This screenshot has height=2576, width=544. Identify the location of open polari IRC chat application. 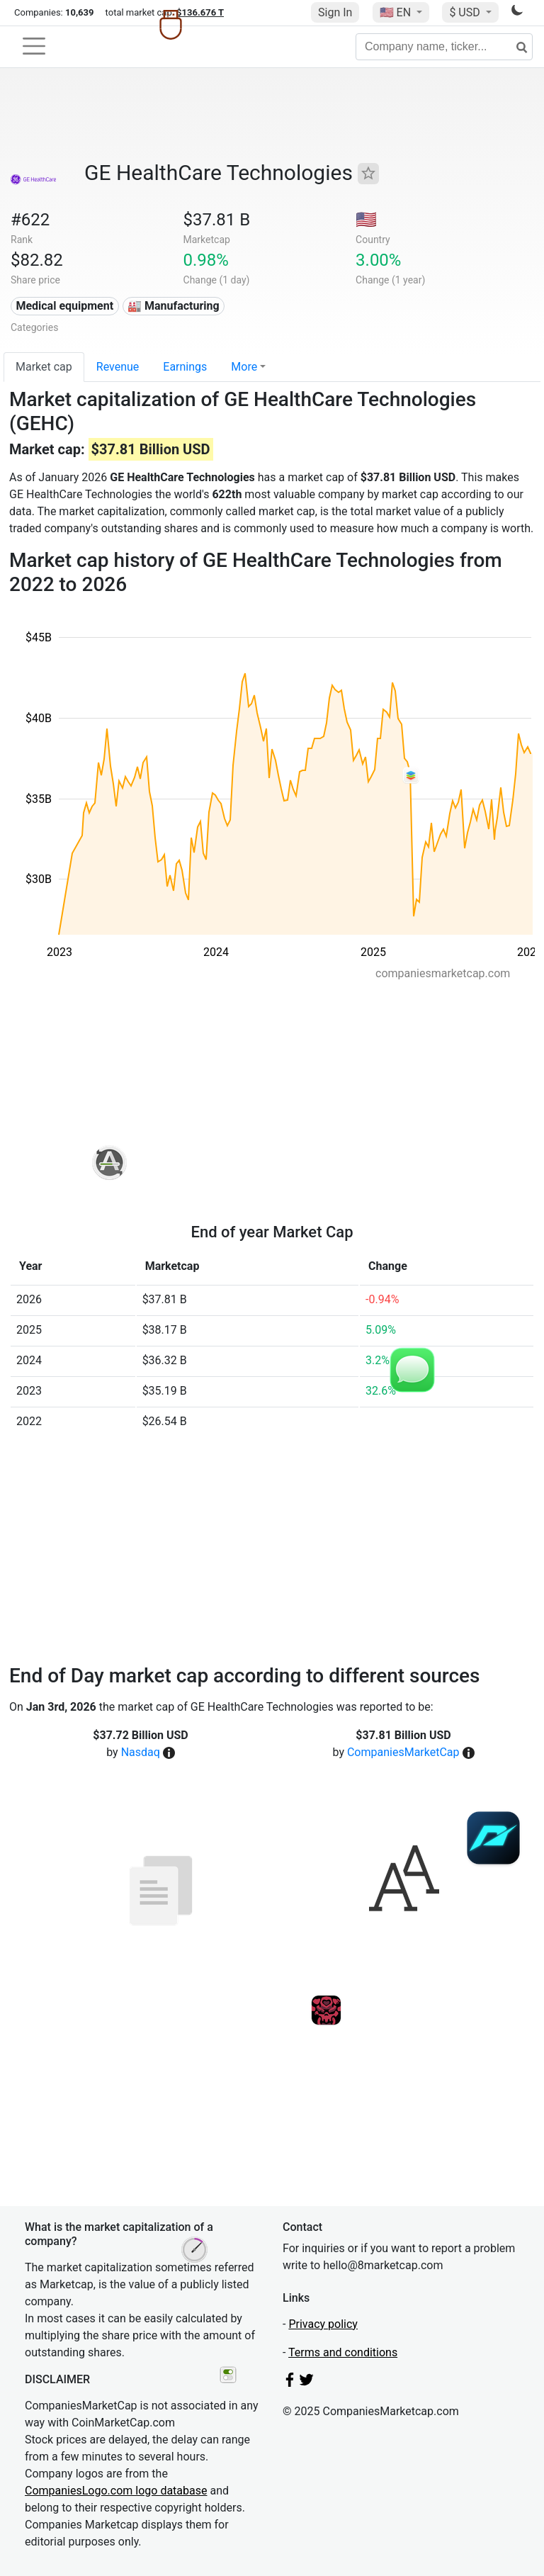
(412, 1370).